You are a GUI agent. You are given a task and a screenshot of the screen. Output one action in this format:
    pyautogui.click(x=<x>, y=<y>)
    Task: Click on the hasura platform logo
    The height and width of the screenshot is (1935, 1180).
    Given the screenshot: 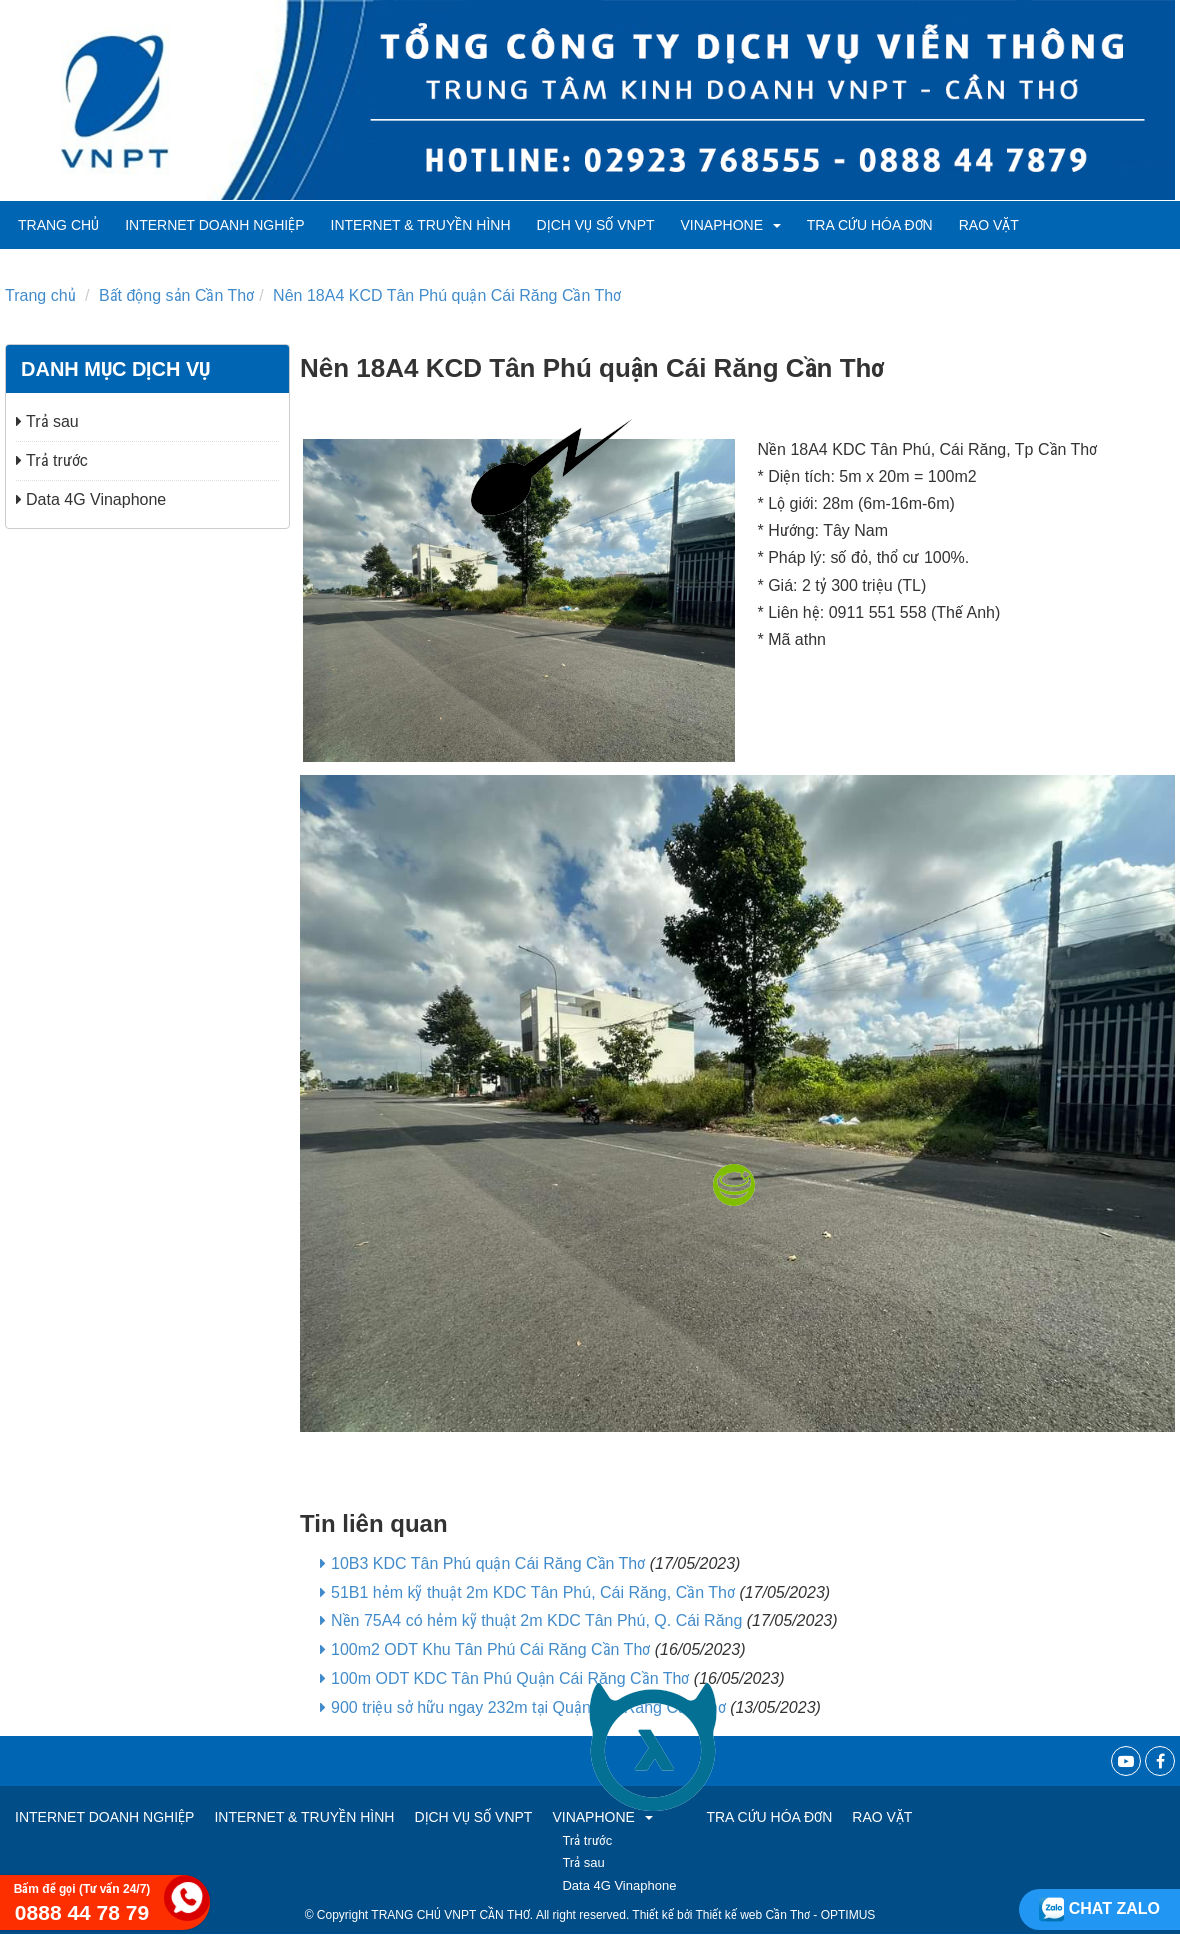 What is the action you would take?
    pyautogui.click(x=653, y=1747)
    